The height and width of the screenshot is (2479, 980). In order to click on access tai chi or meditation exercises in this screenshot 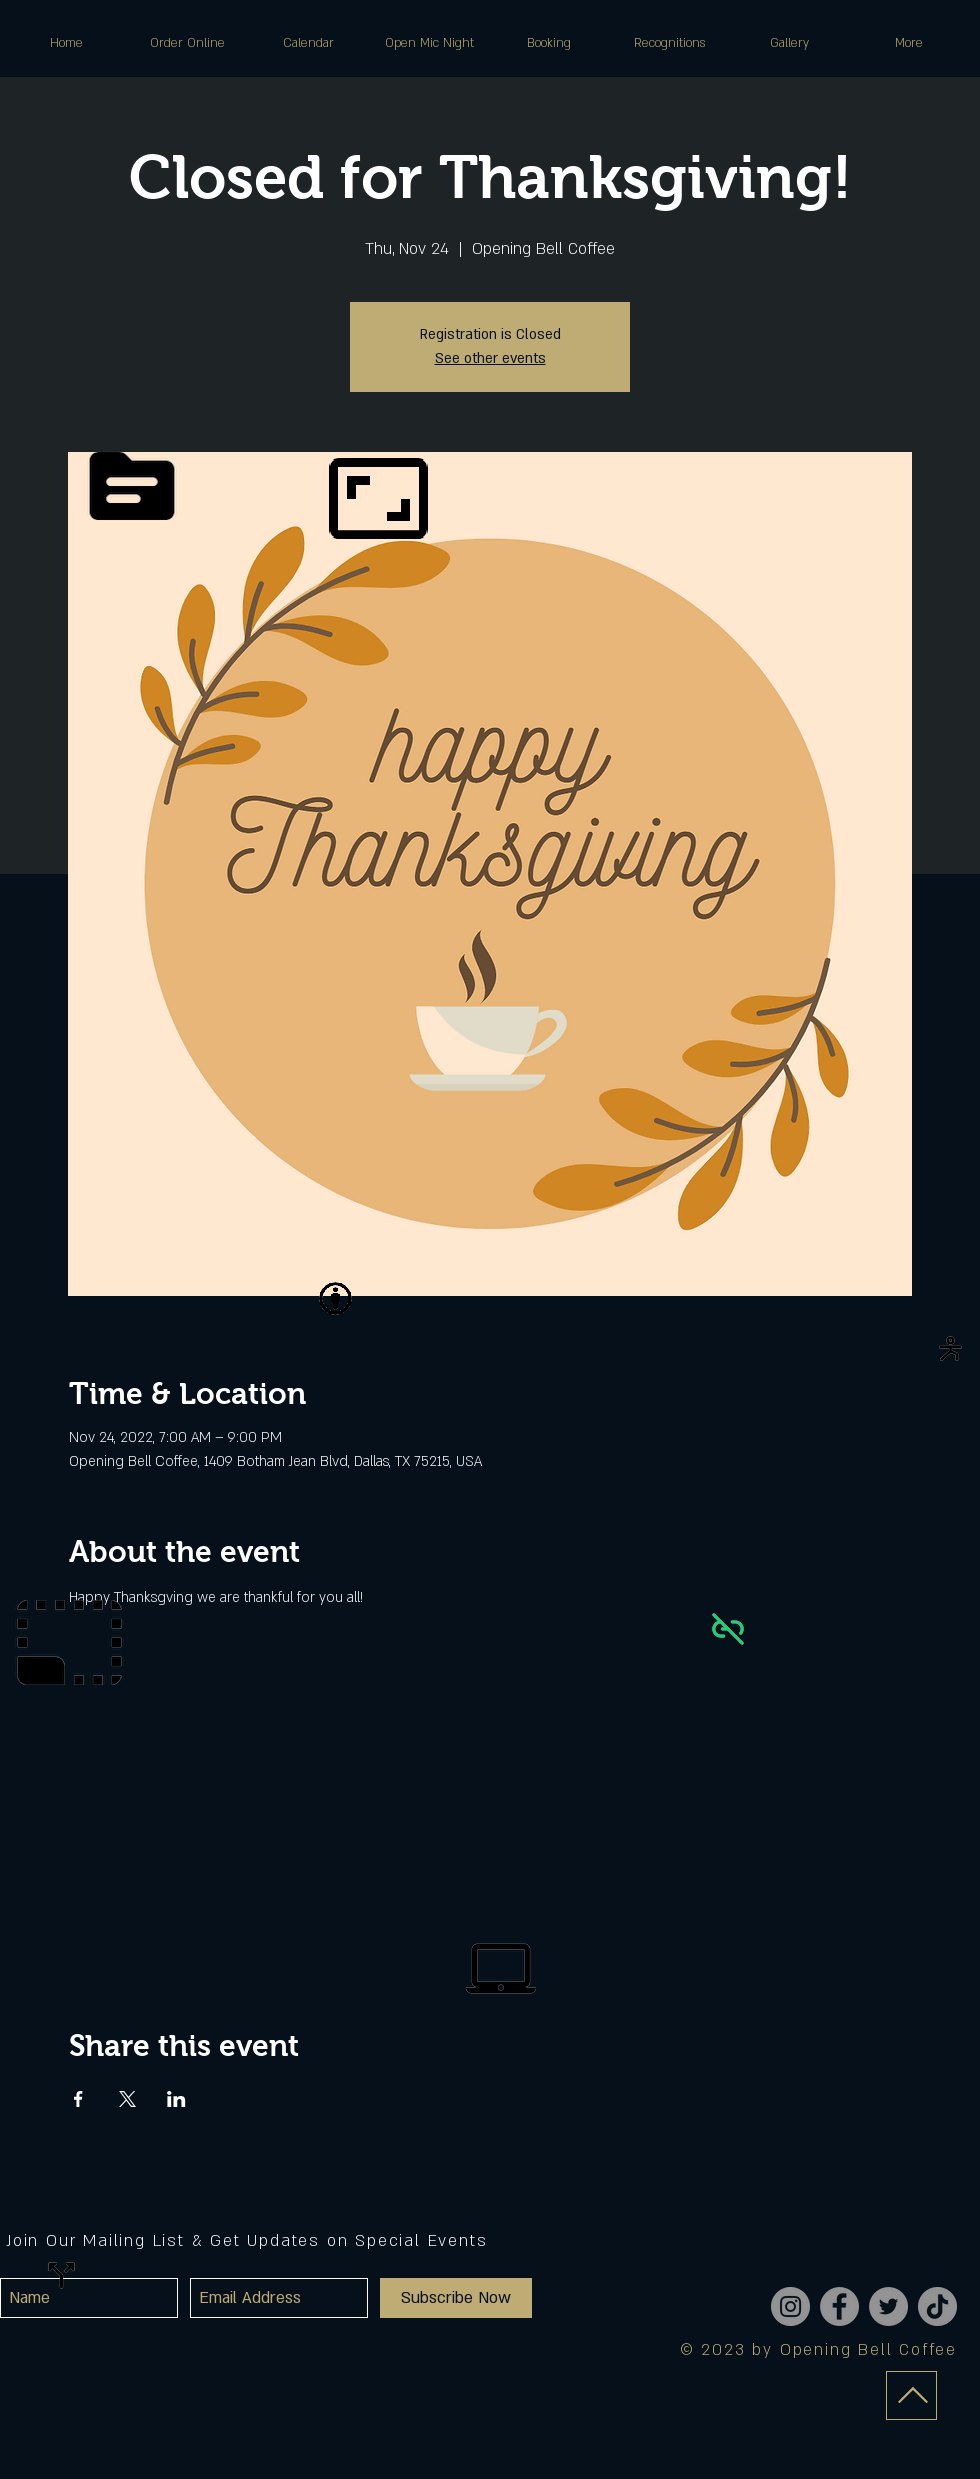, I will do `click(950, 1349)`.